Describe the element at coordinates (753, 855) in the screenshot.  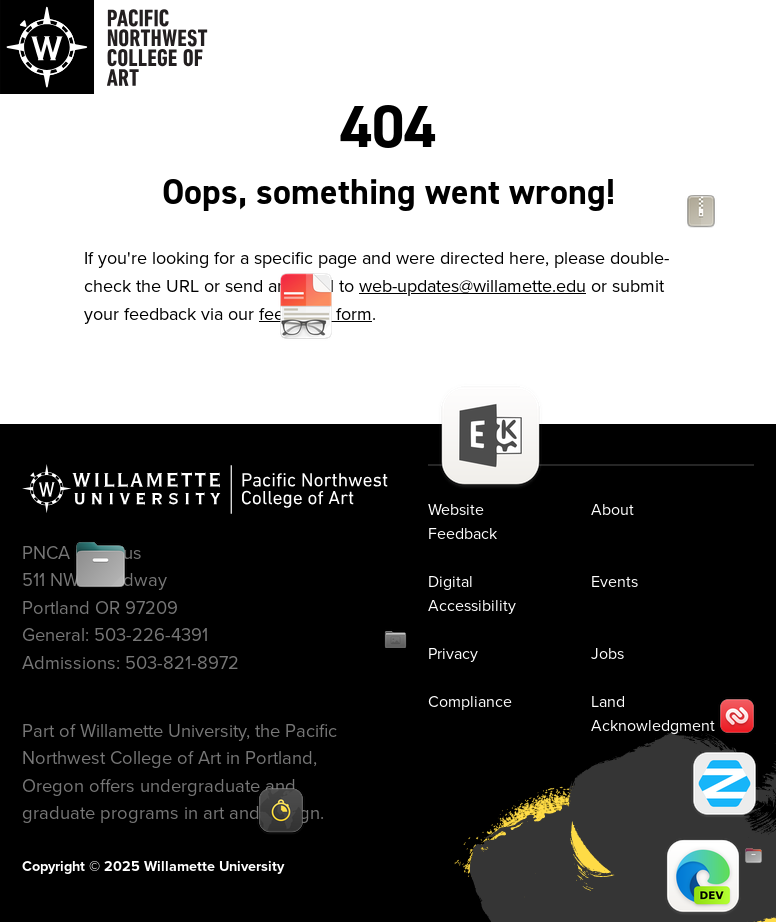
I see `open the file manager application` at that location.